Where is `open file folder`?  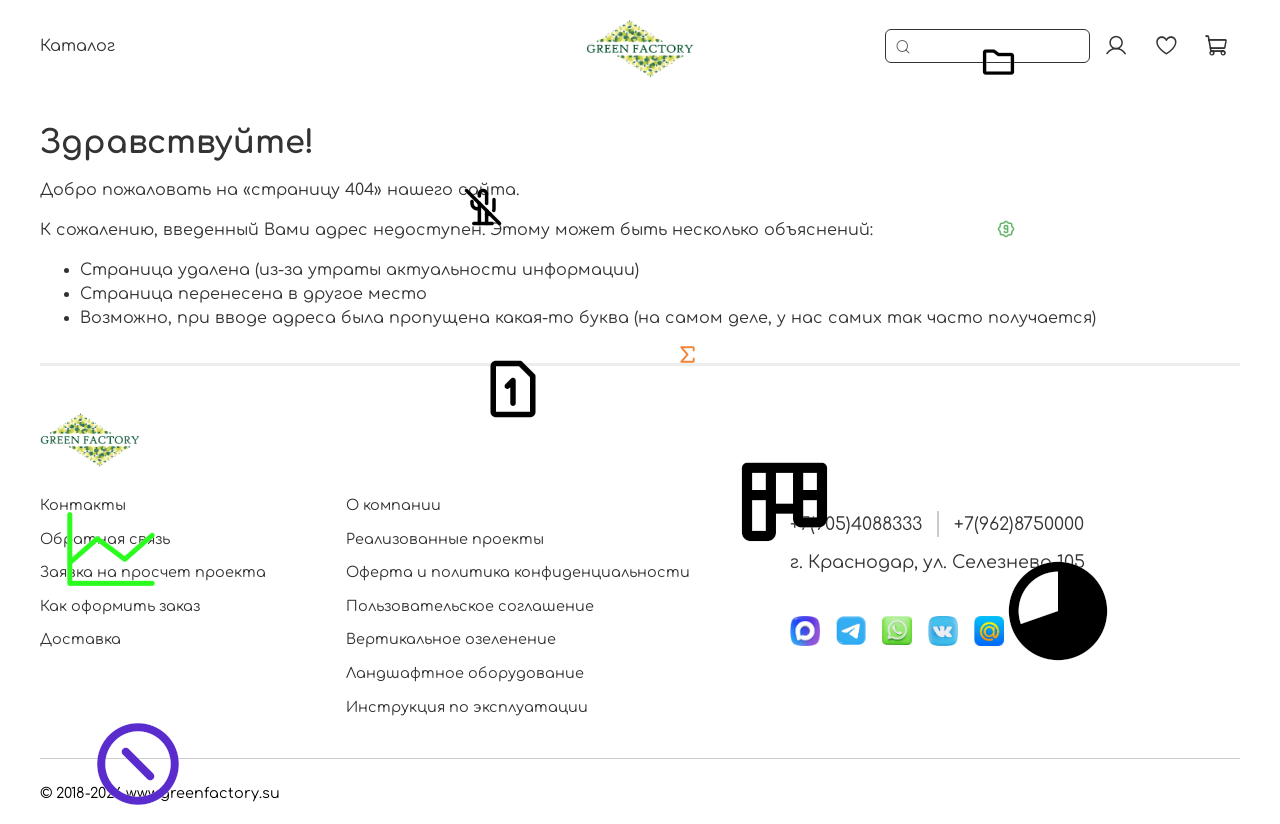
open file folder is located at coordinates (998, 61).